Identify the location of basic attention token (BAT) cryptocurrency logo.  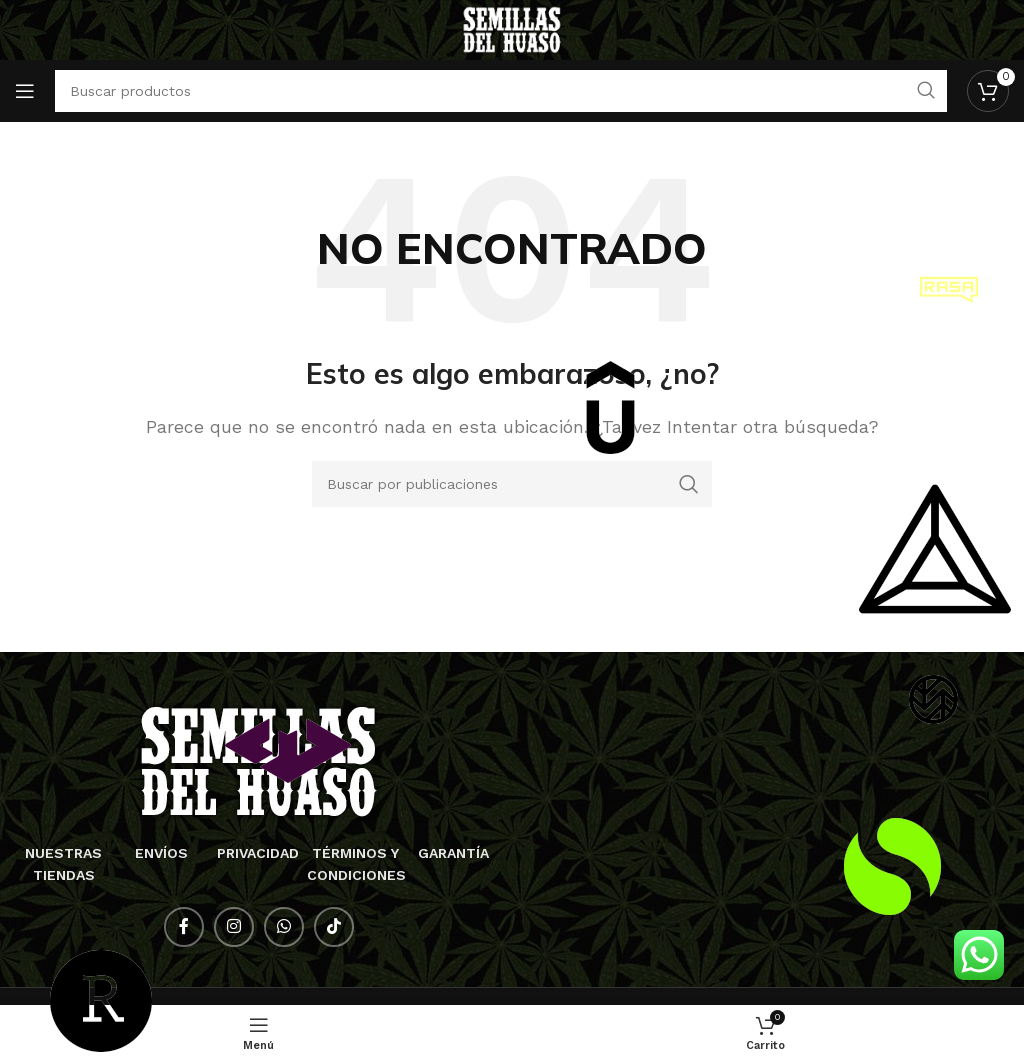
(935, 549).